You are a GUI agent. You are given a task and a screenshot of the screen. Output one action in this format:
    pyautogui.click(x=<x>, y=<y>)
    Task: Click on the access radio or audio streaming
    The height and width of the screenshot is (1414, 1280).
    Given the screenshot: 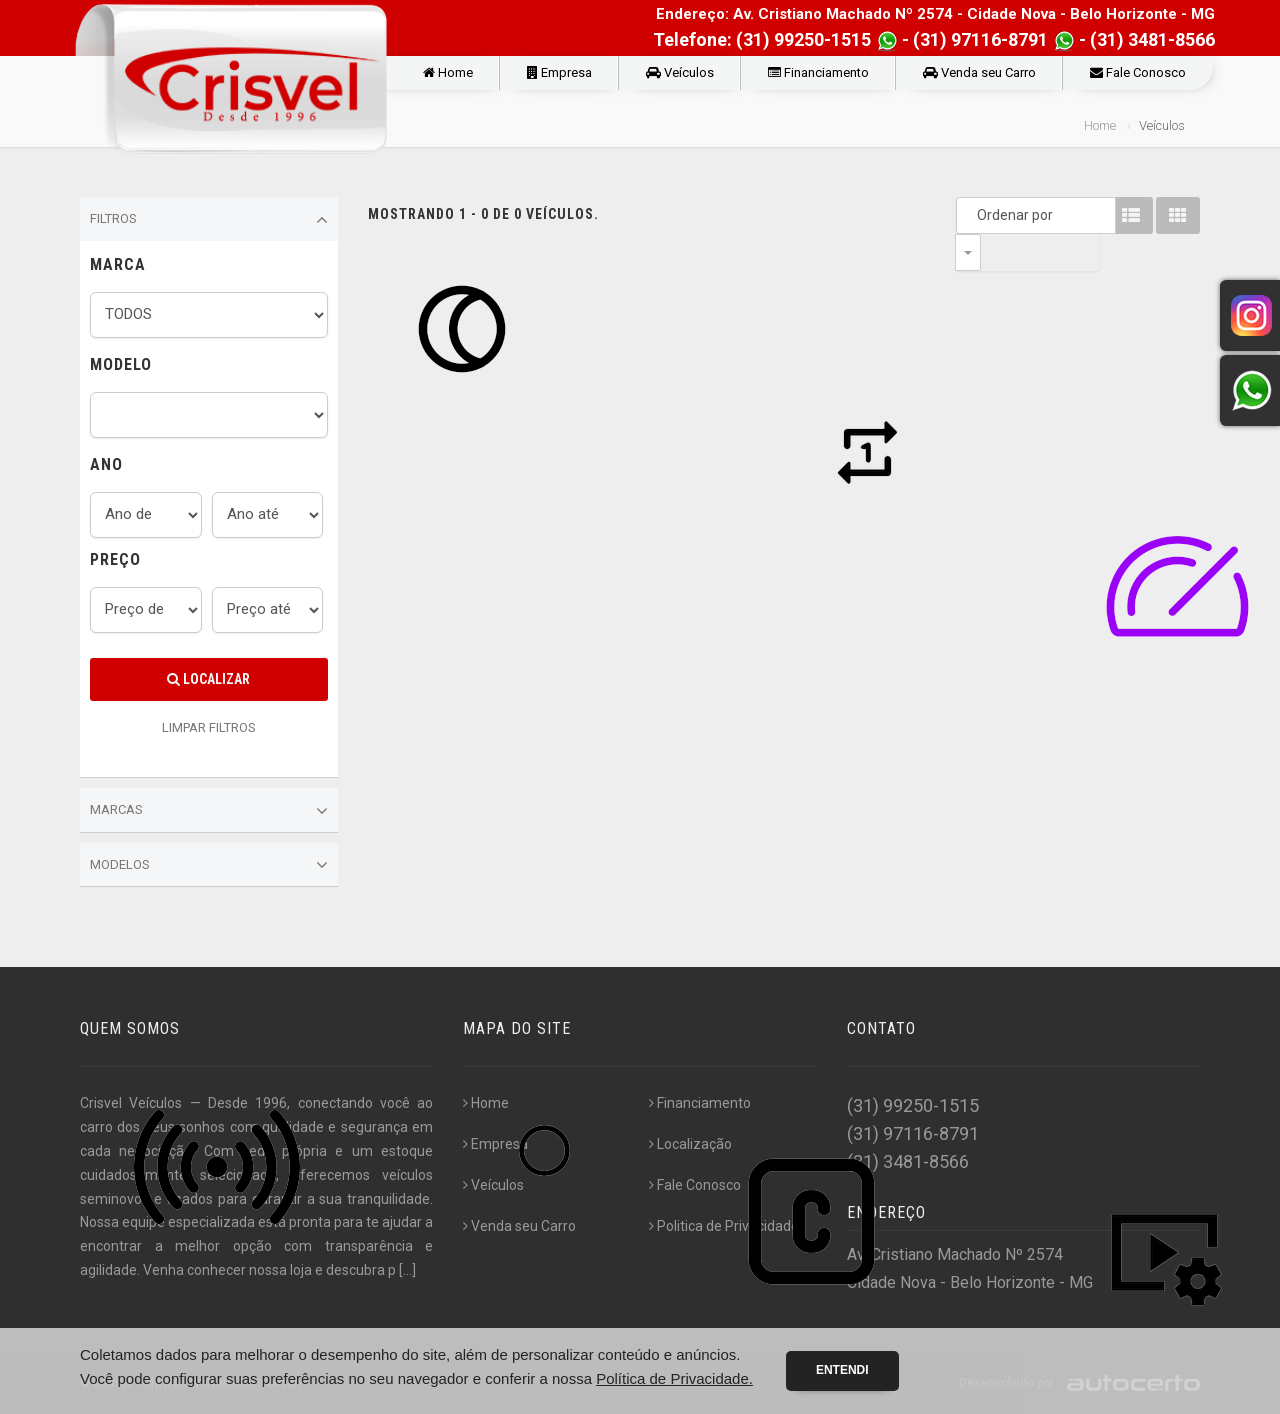 What is the action you would take?
    pyautogui.click(x=217, y=1167)
    